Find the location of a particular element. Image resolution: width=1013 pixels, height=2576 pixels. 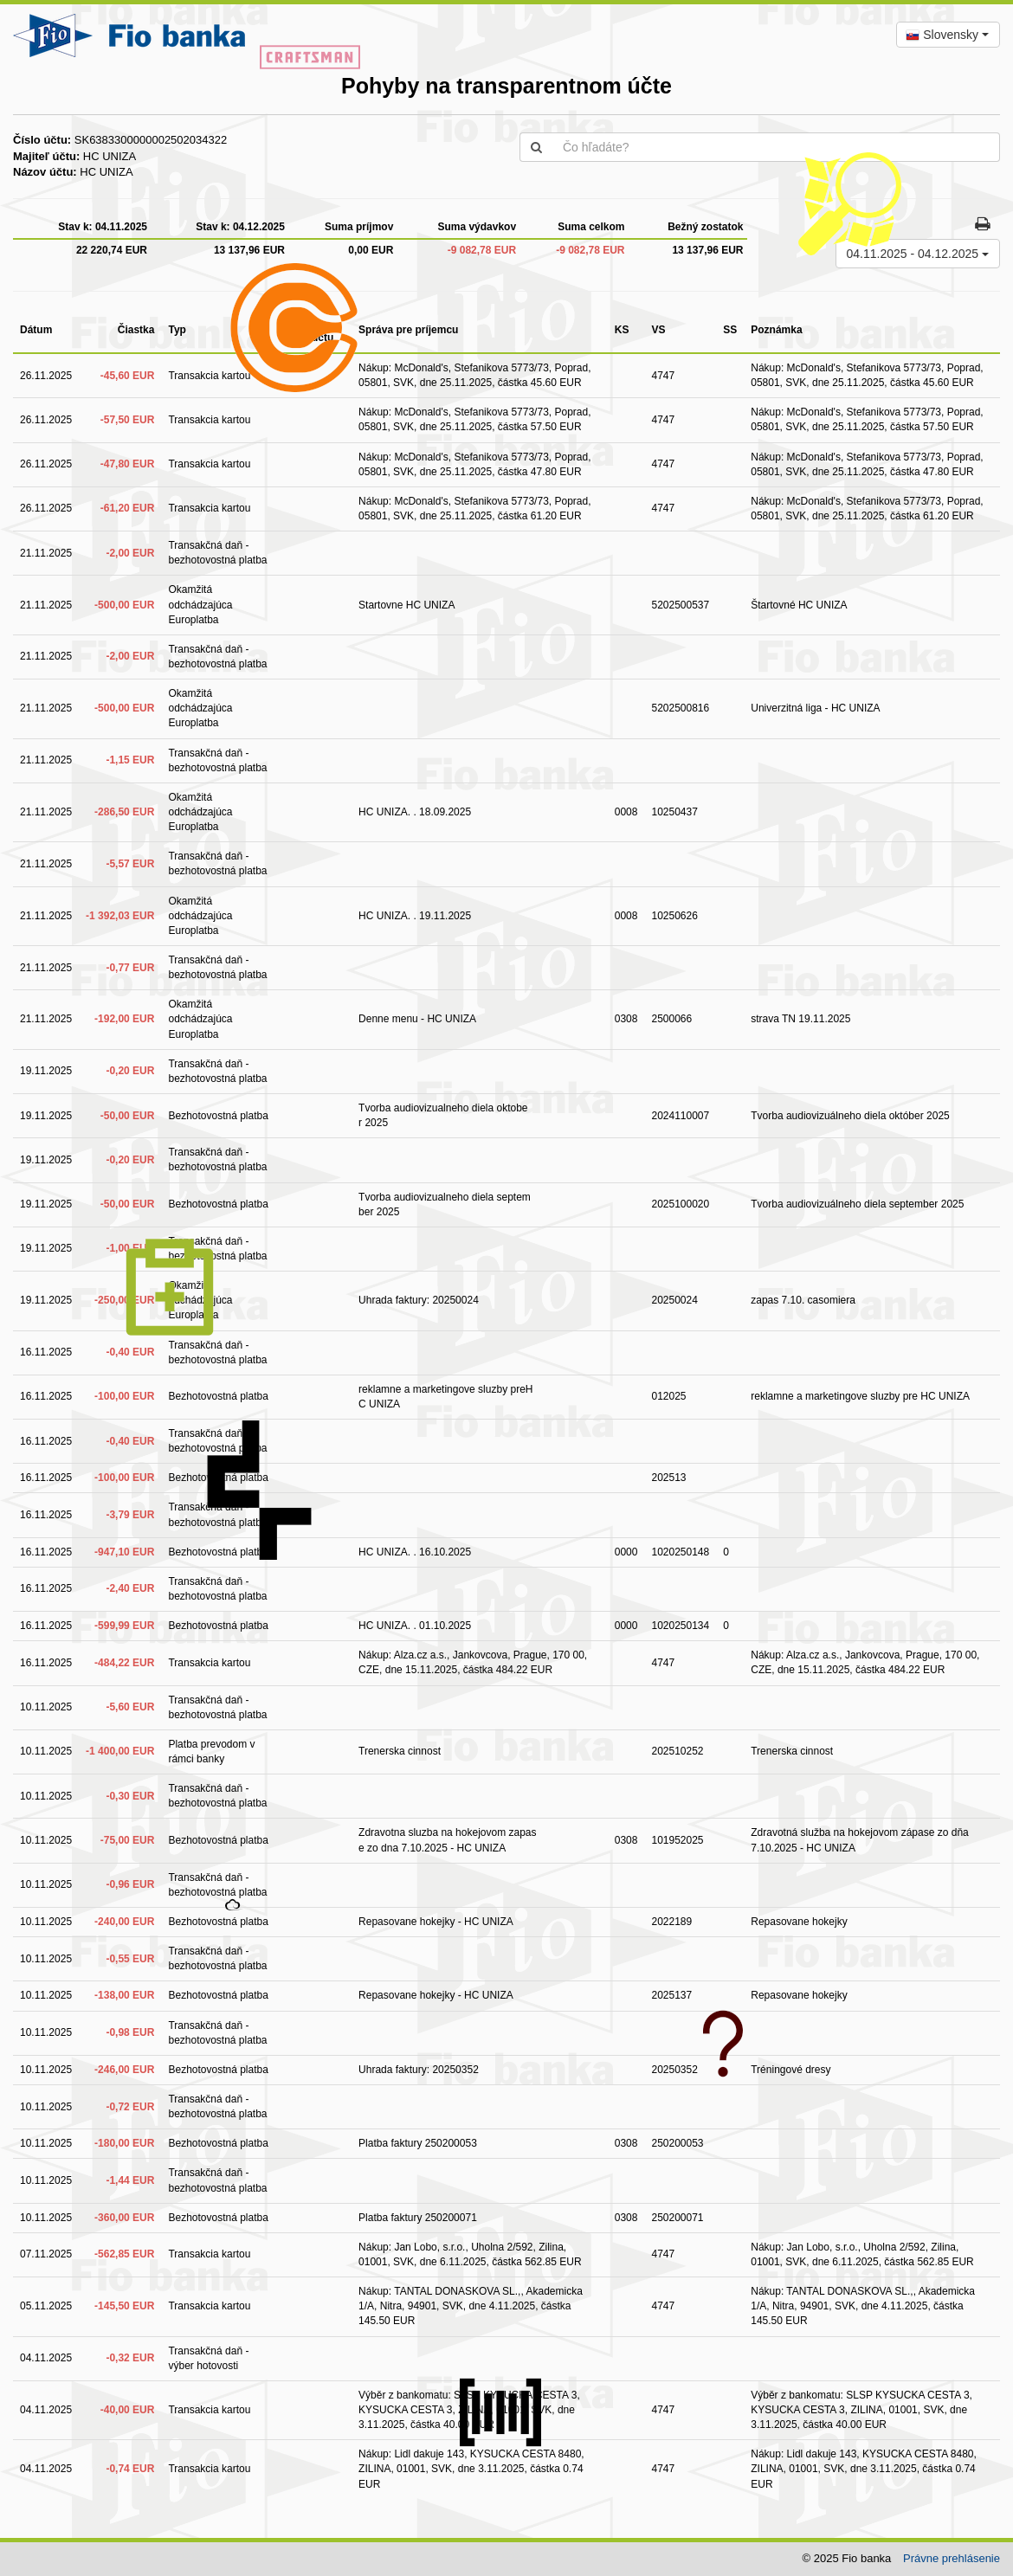

view medical records or health dossier is located at coordinates (170, 1287).